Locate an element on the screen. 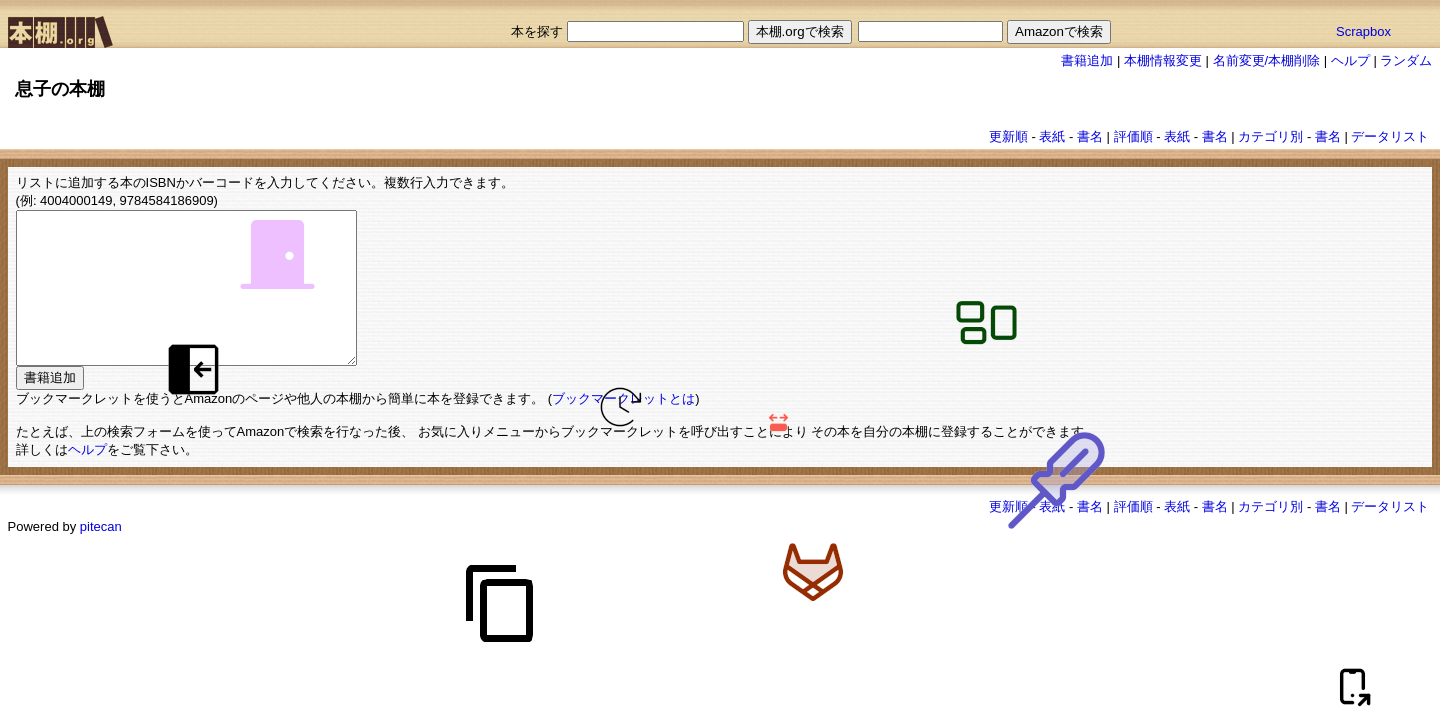 This screenshot has height=720, width=1440. redo or restore a previous action is located at coordinates (620, 407).